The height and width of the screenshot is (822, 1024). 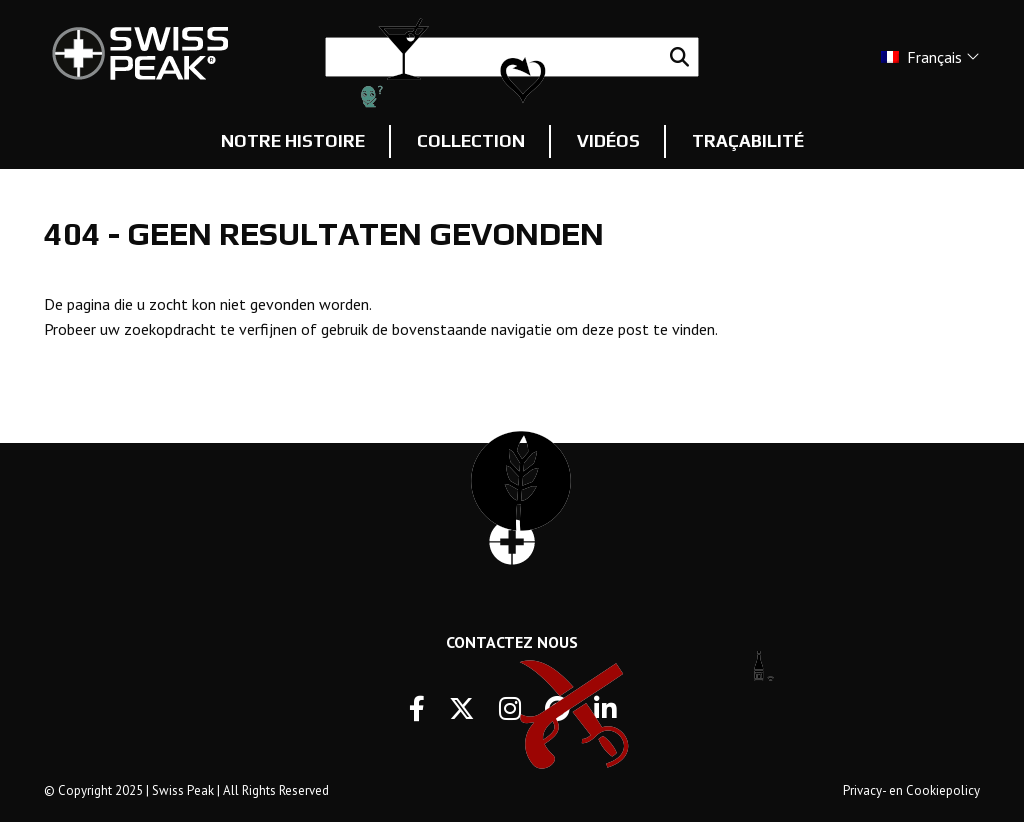 I want to click on indicates a thinking or processing state, so click(x=372, y=96).